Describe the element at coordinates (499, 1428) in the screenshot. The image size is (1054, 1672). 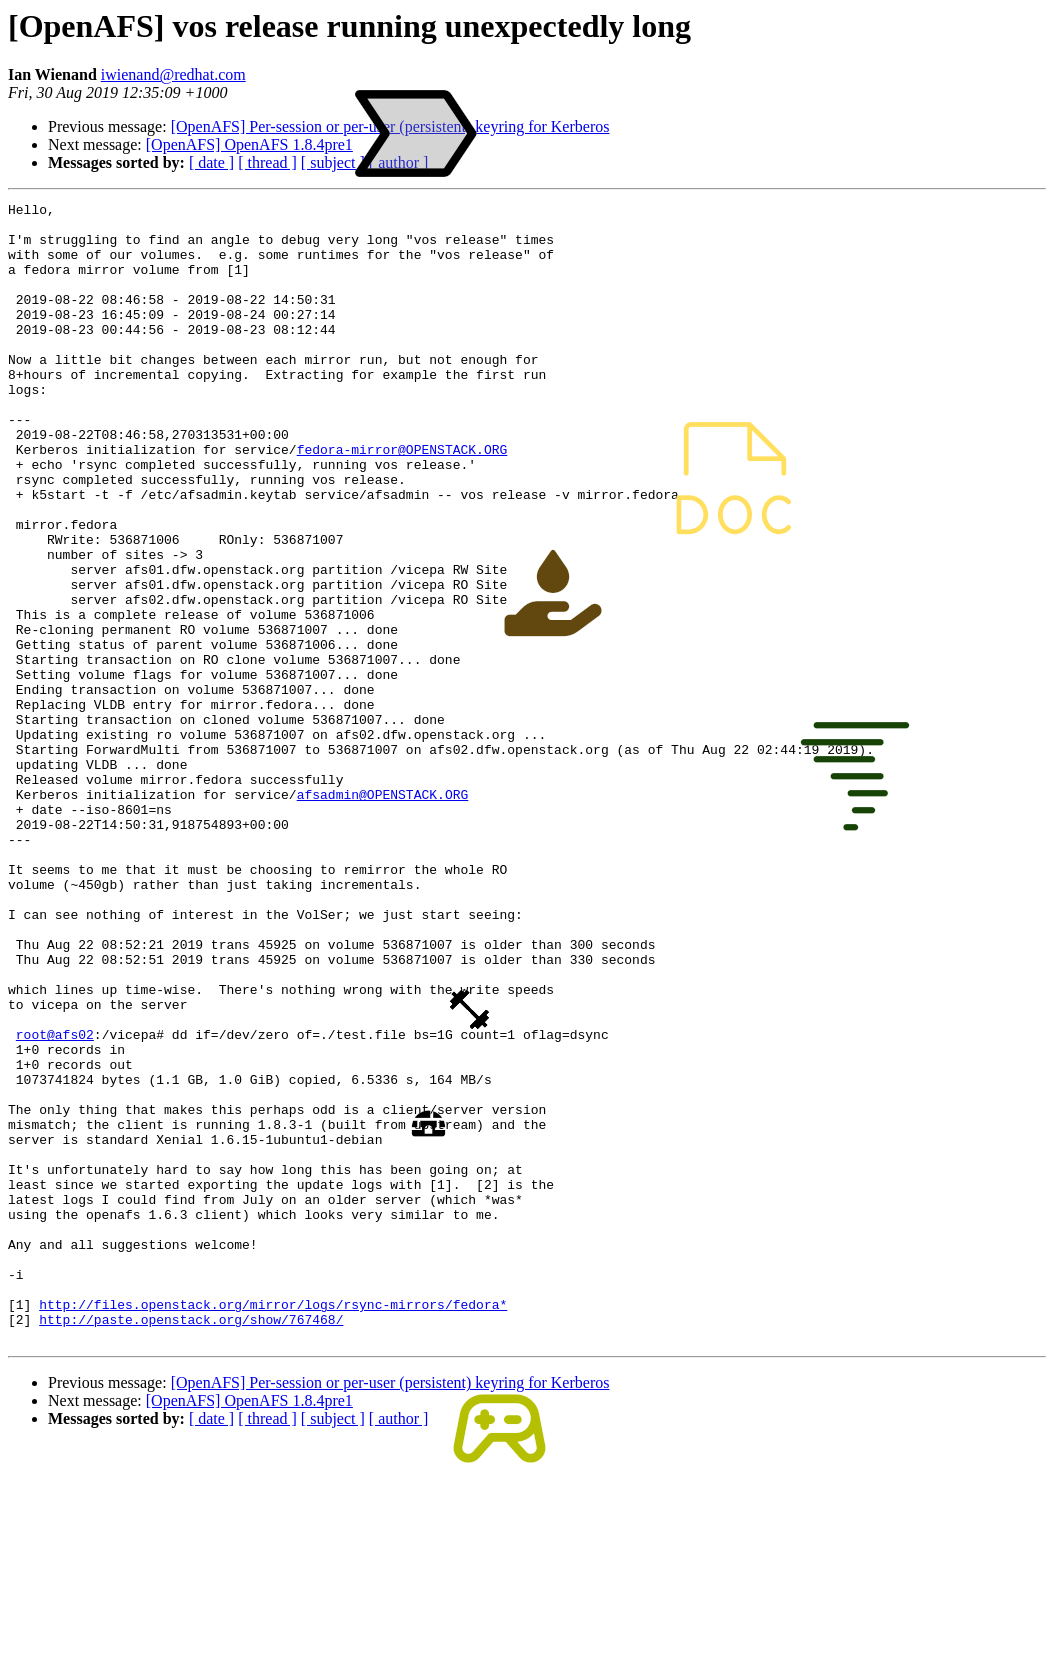
I see `open games or gaming section` at that location.